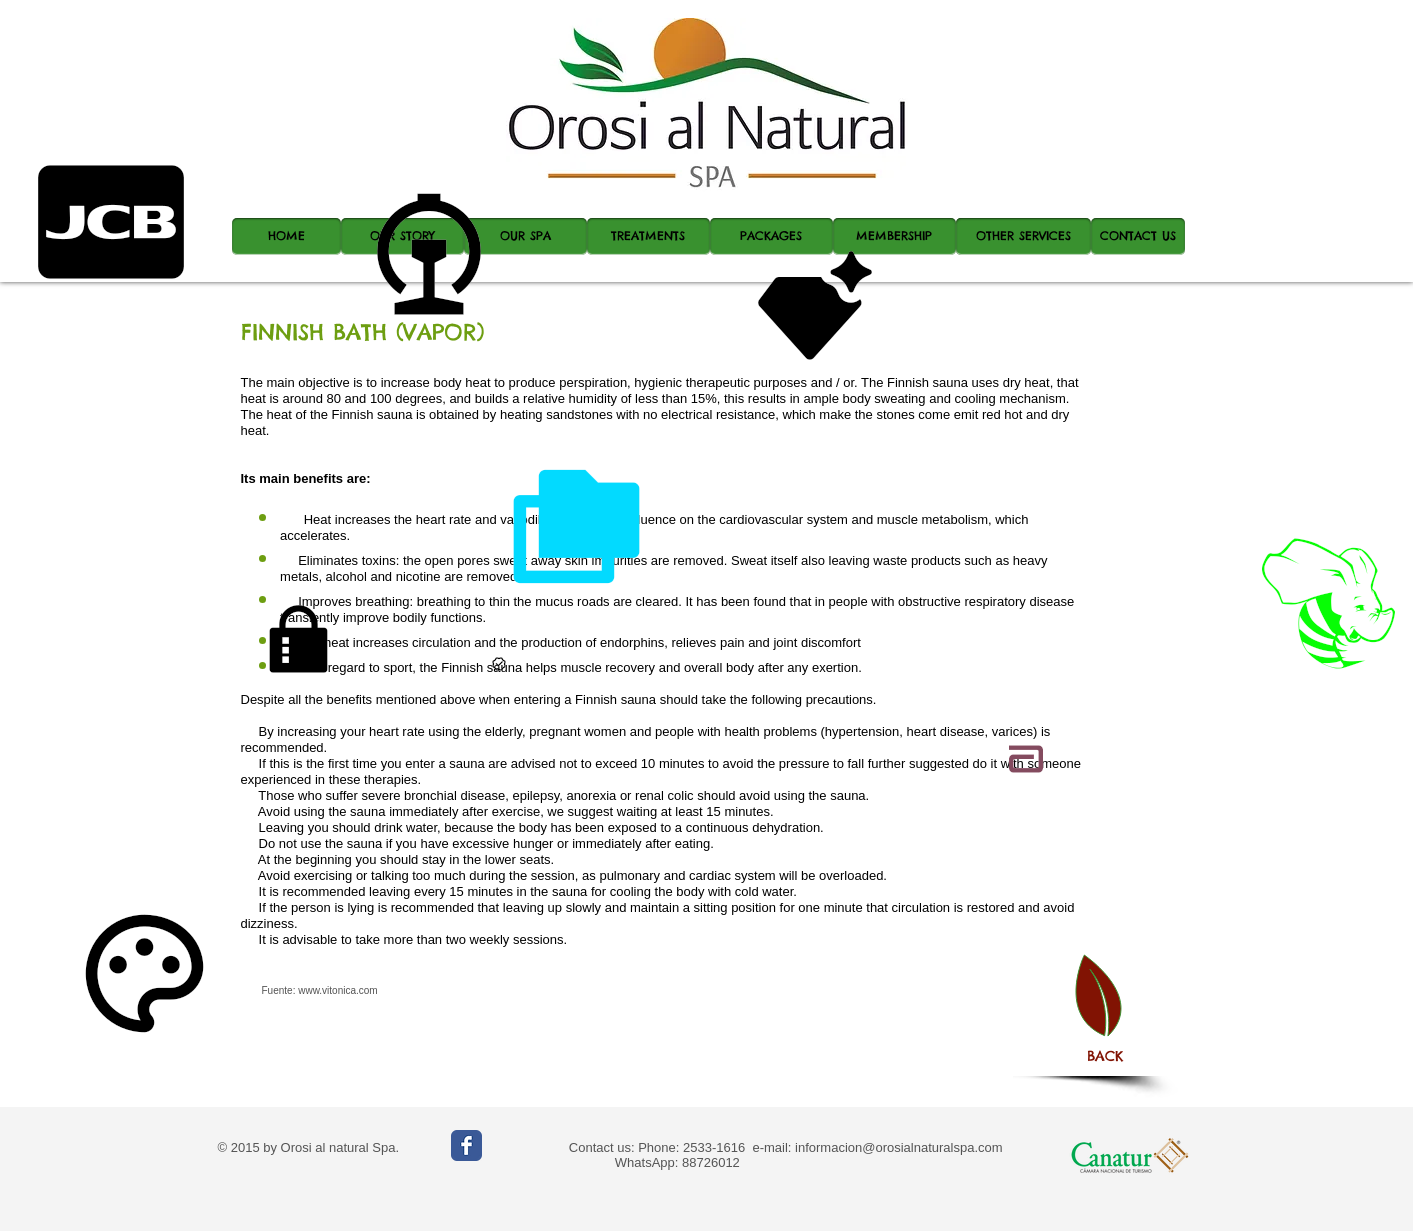 Image resolution: width=1413 pixels, height=1231 pixels. Describe the element at coordinates (499, 664) in the screenshot. I see `indicates a verified account or profile` at that location.